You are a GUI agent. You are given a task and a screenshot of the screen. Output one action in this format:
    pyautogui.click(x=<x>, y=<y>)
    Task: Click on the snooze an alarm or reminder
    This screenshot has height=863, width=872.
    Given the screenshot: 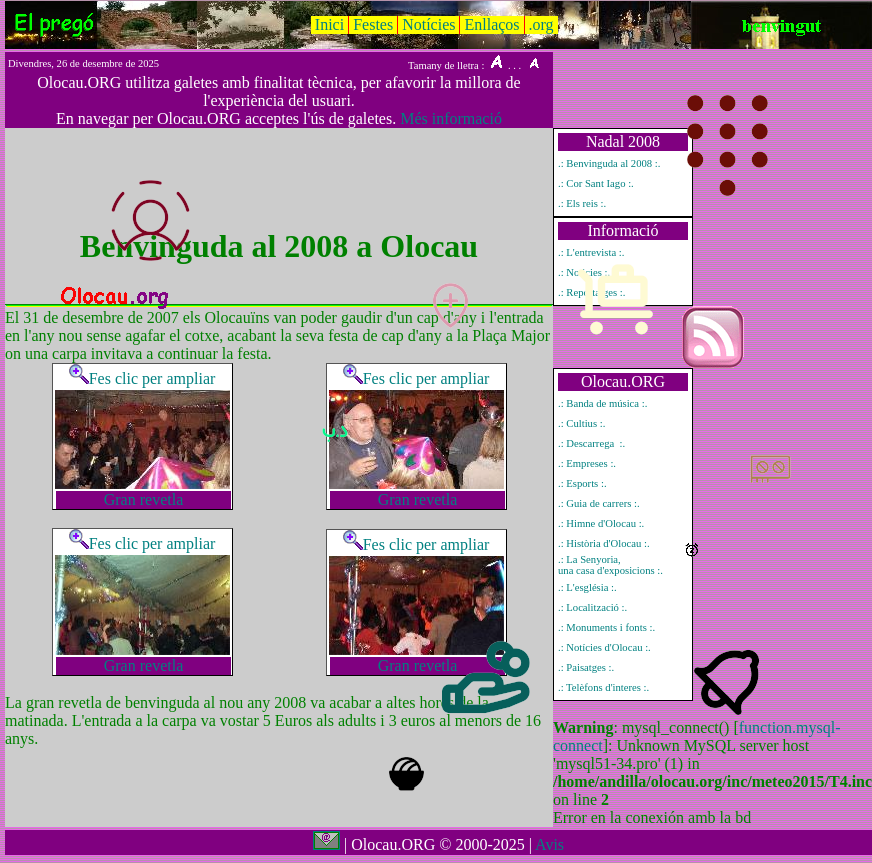 What is the action you would take?
    pyautogui.click(x=692, y=550)
    